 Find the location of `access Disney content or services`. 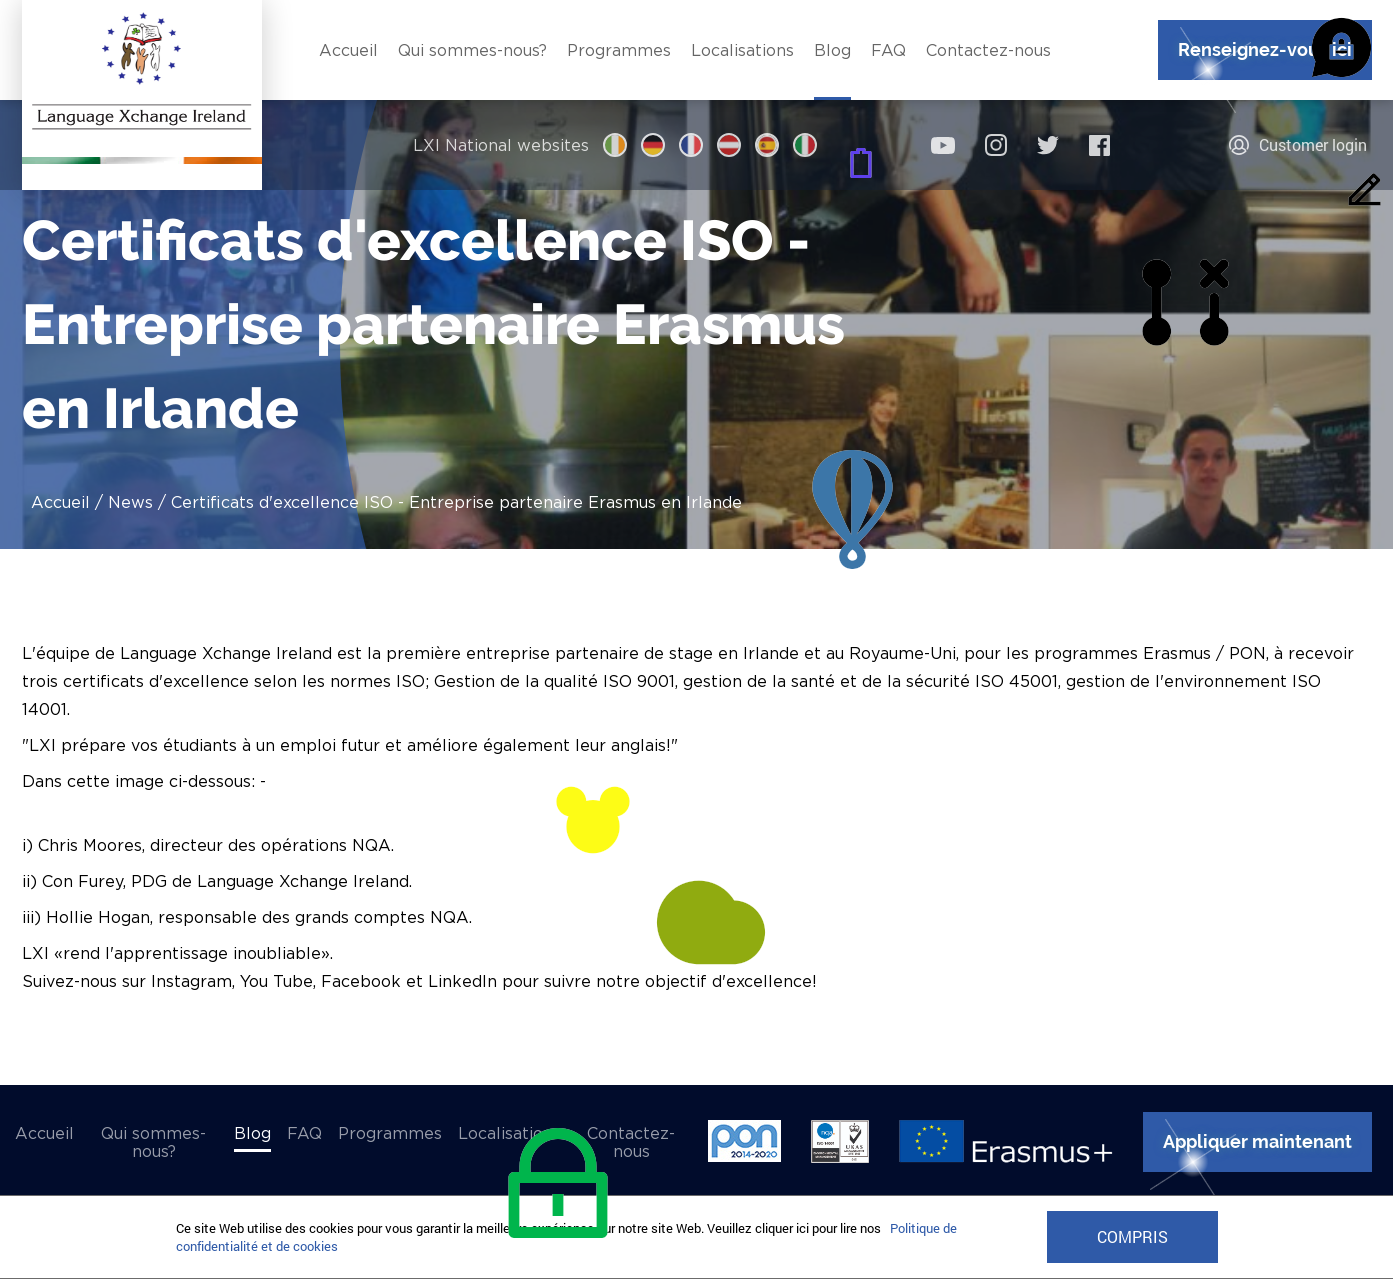

access Disney content or services is located at coordinates (593, 820).